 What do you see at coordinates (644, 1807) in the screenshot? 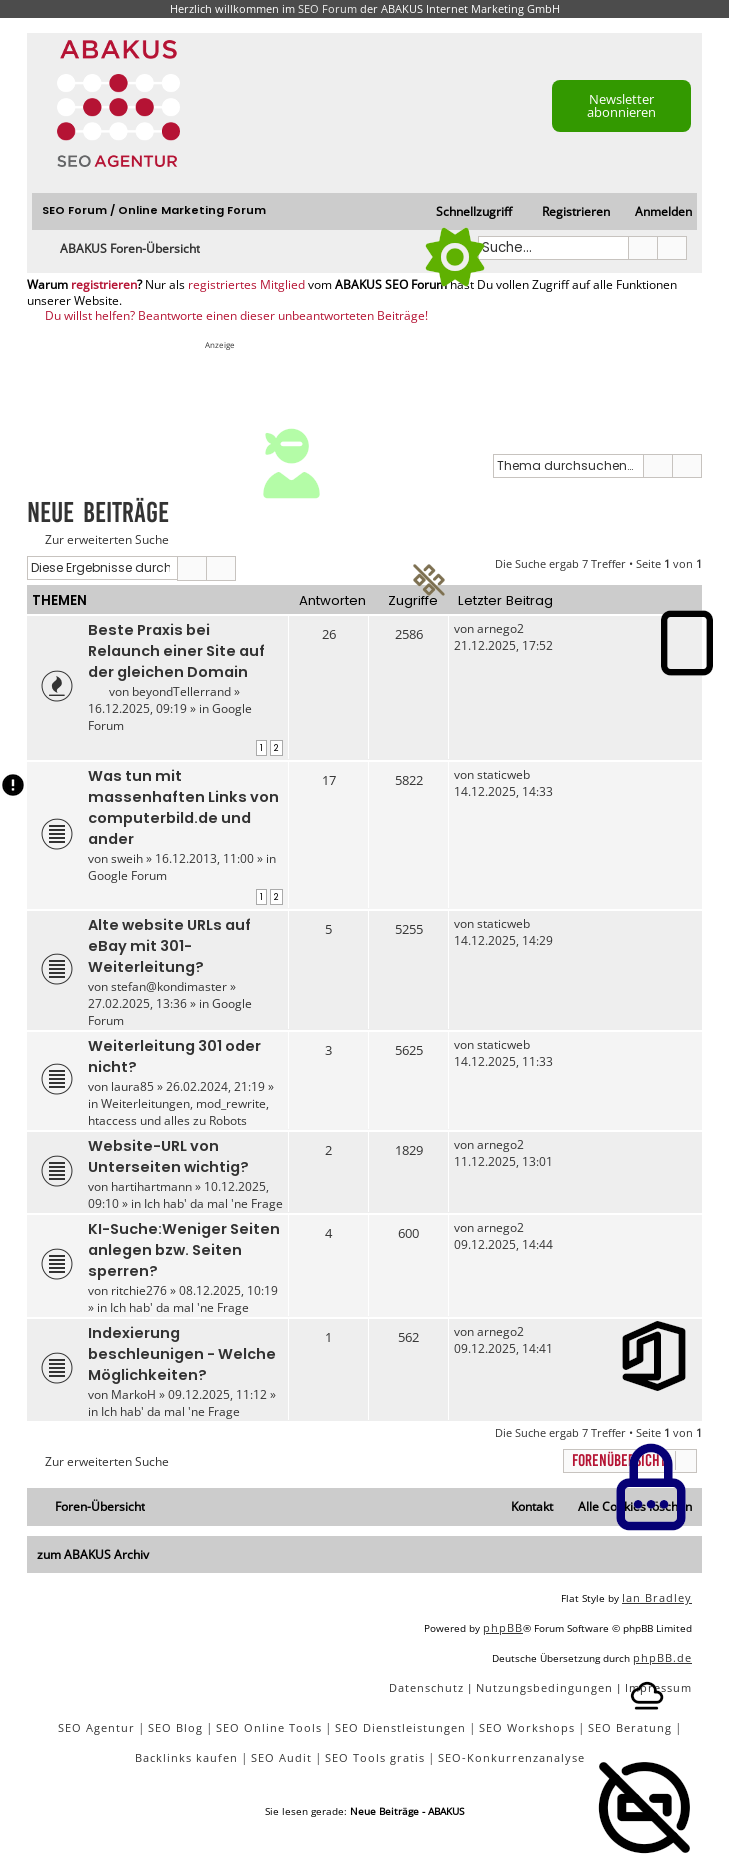
I see `disable picture-in-picture mode` at bounding box center [644, 1807].